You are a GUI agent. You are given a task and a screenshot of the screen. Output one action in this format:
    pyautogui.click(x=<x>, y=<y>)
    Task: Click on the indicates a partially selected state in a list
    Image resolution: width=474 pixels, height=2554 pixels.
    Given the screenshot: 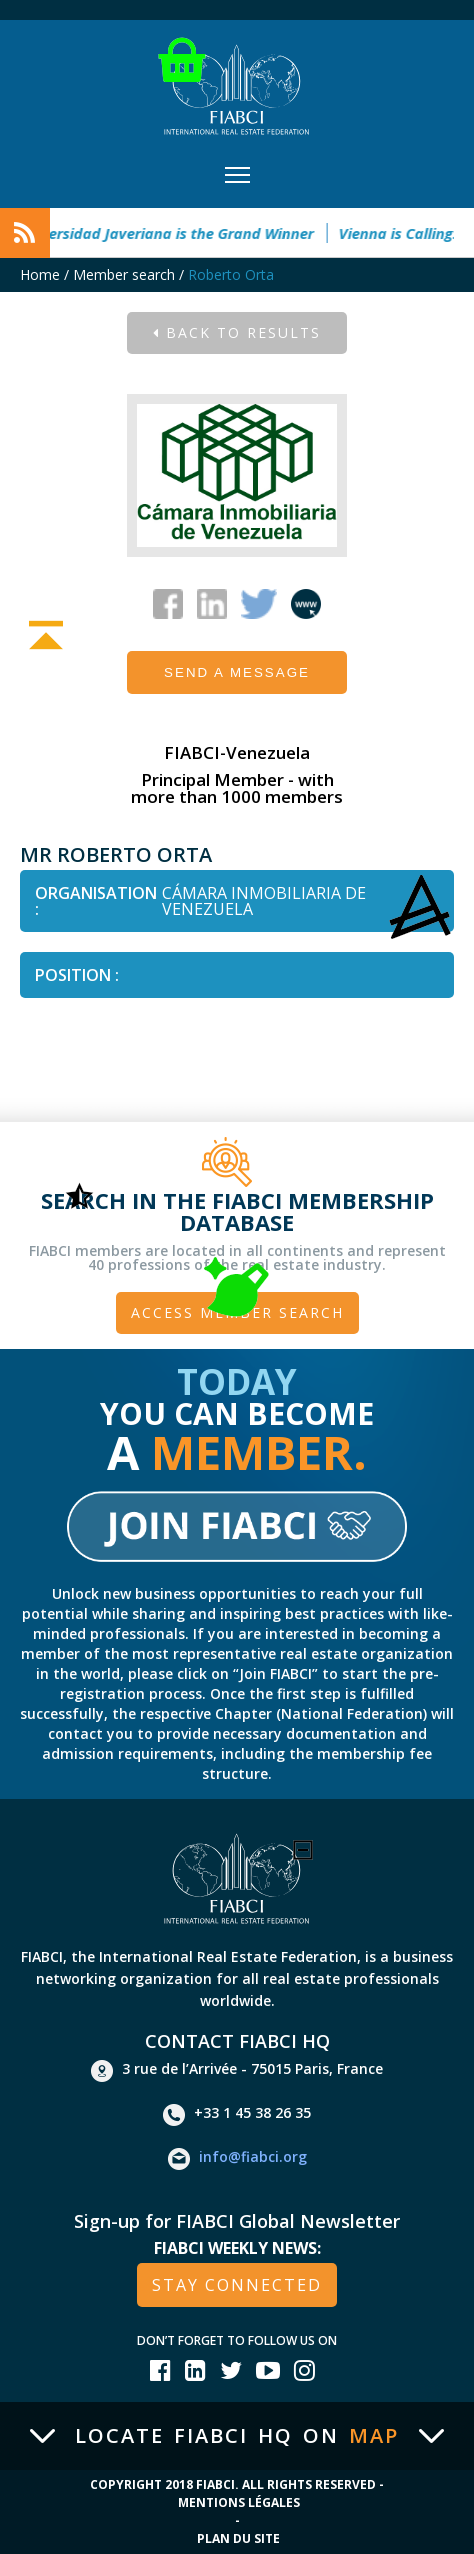 What is the action you would take?
    pyautogui.click(x=303, y=1850)
    